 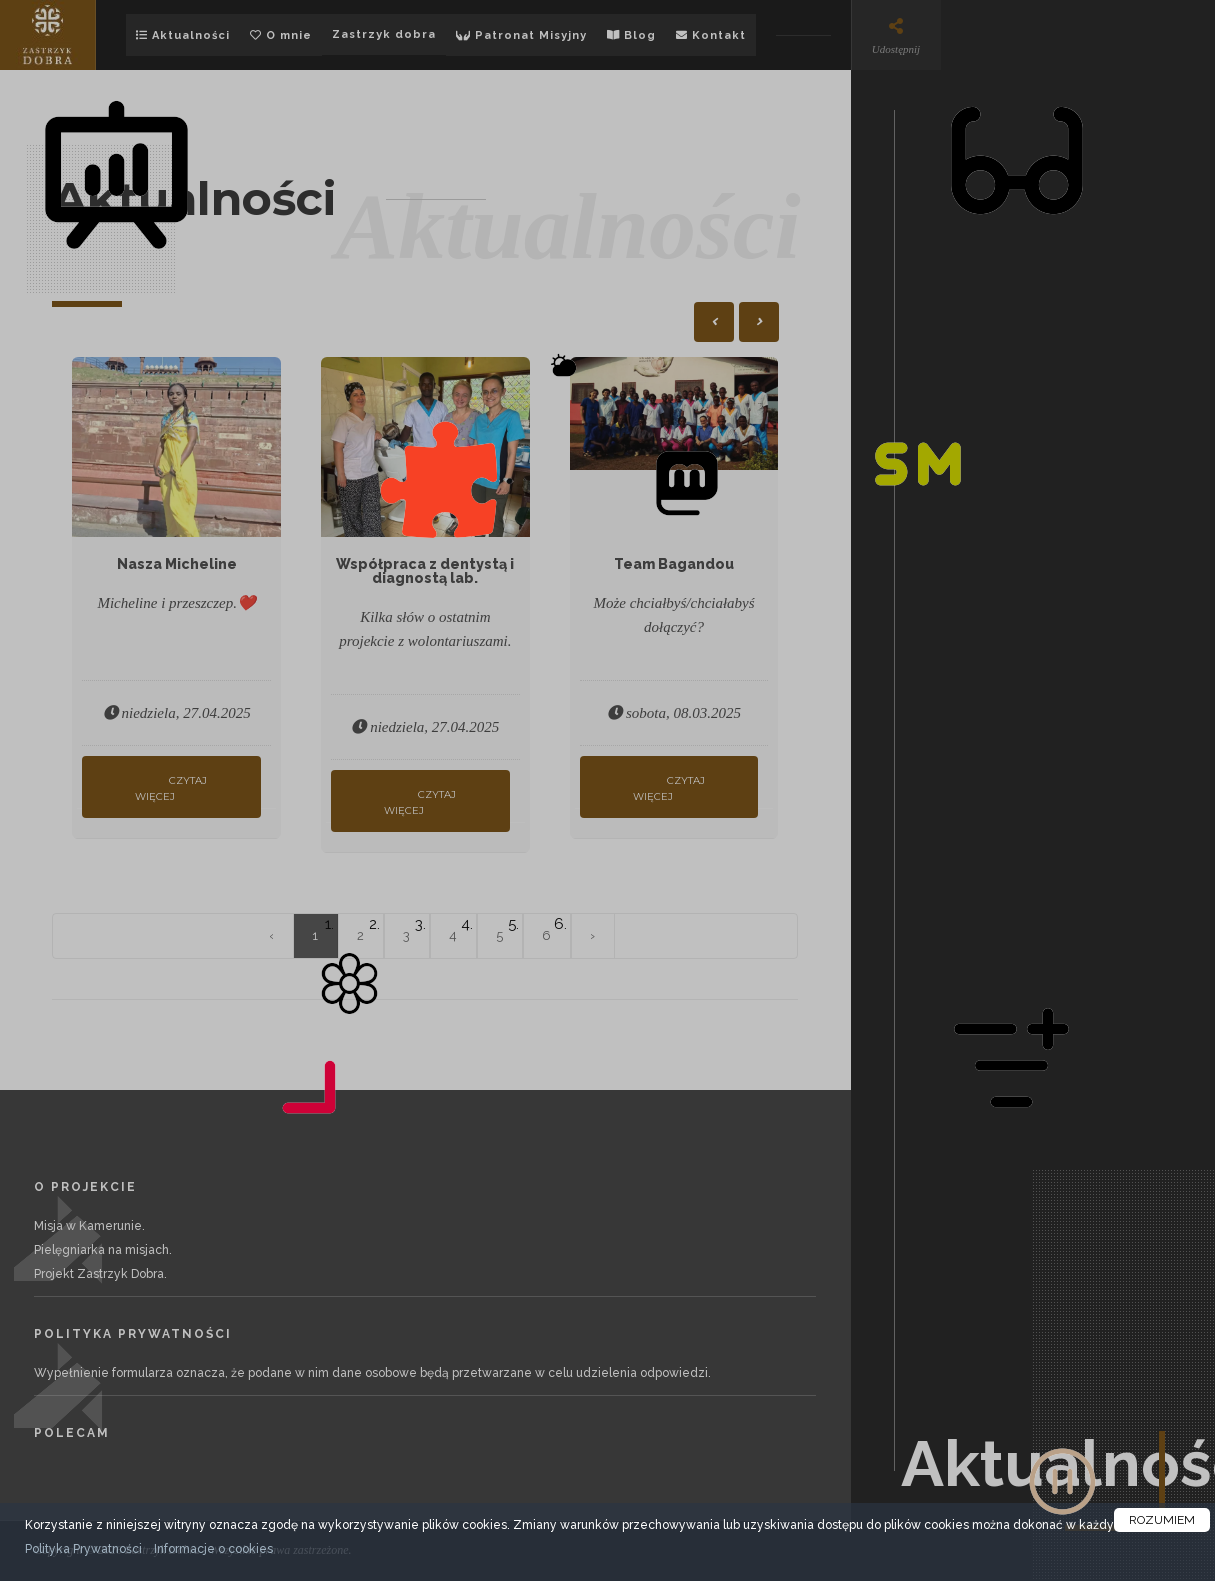 What do you see at coordinates (563, 365) in the screenshot?
I see `view current weather conditions` at bounding box center [563, 365].